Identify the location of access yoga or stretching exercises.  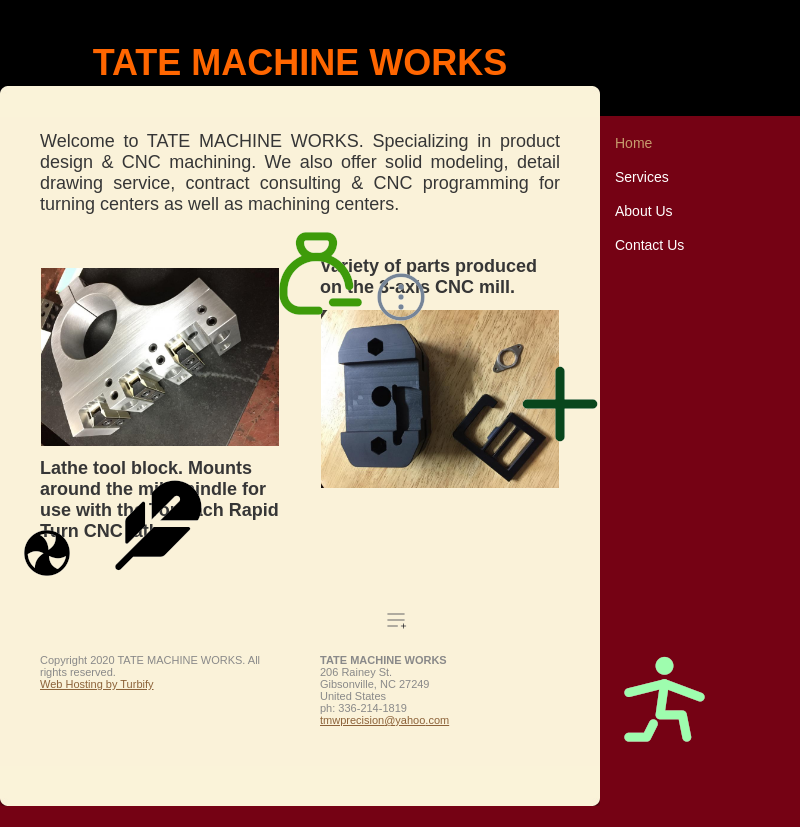
(664, 701).